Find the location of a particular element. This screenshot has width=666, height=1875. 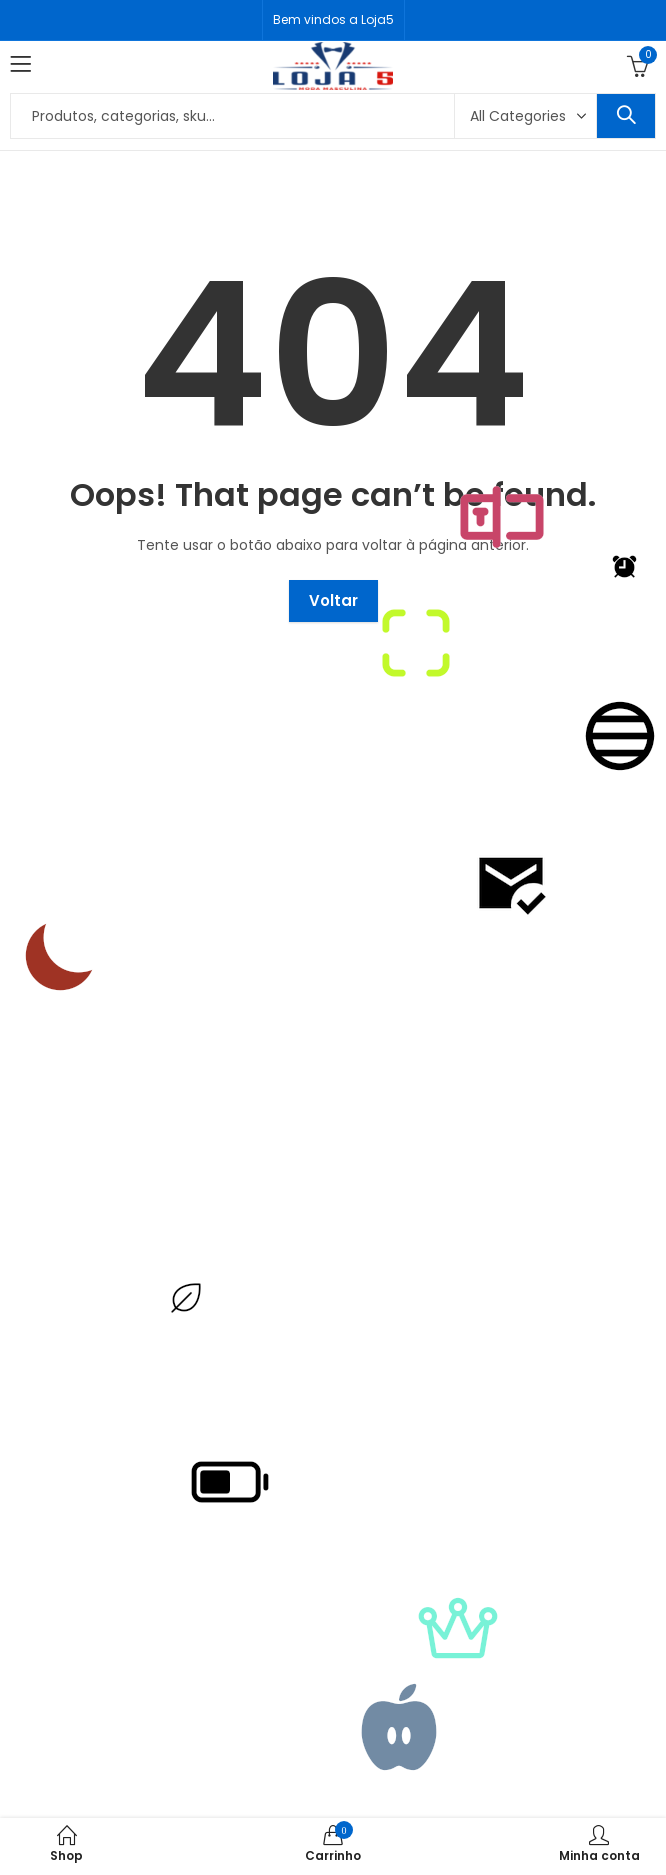

enter or edit text in a form field is located at coordinates (502, 517).